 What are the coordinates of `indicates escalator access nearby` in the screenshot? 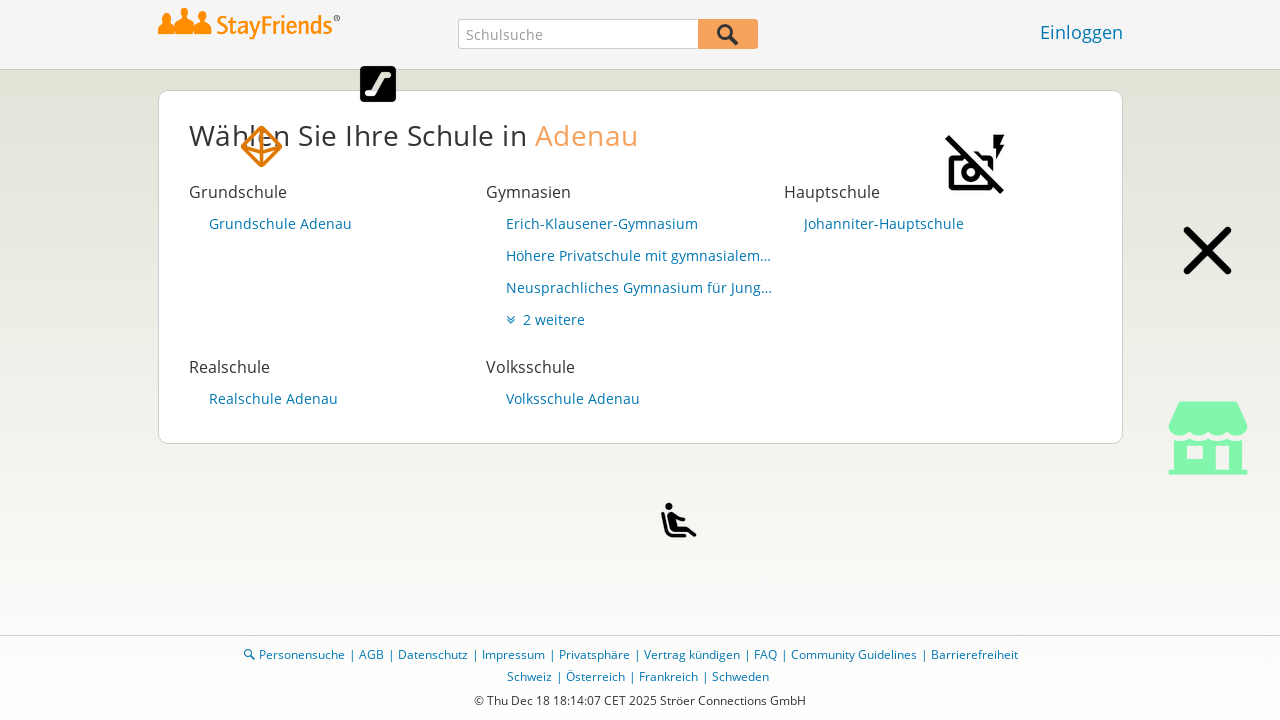 It's located at (378, 84).